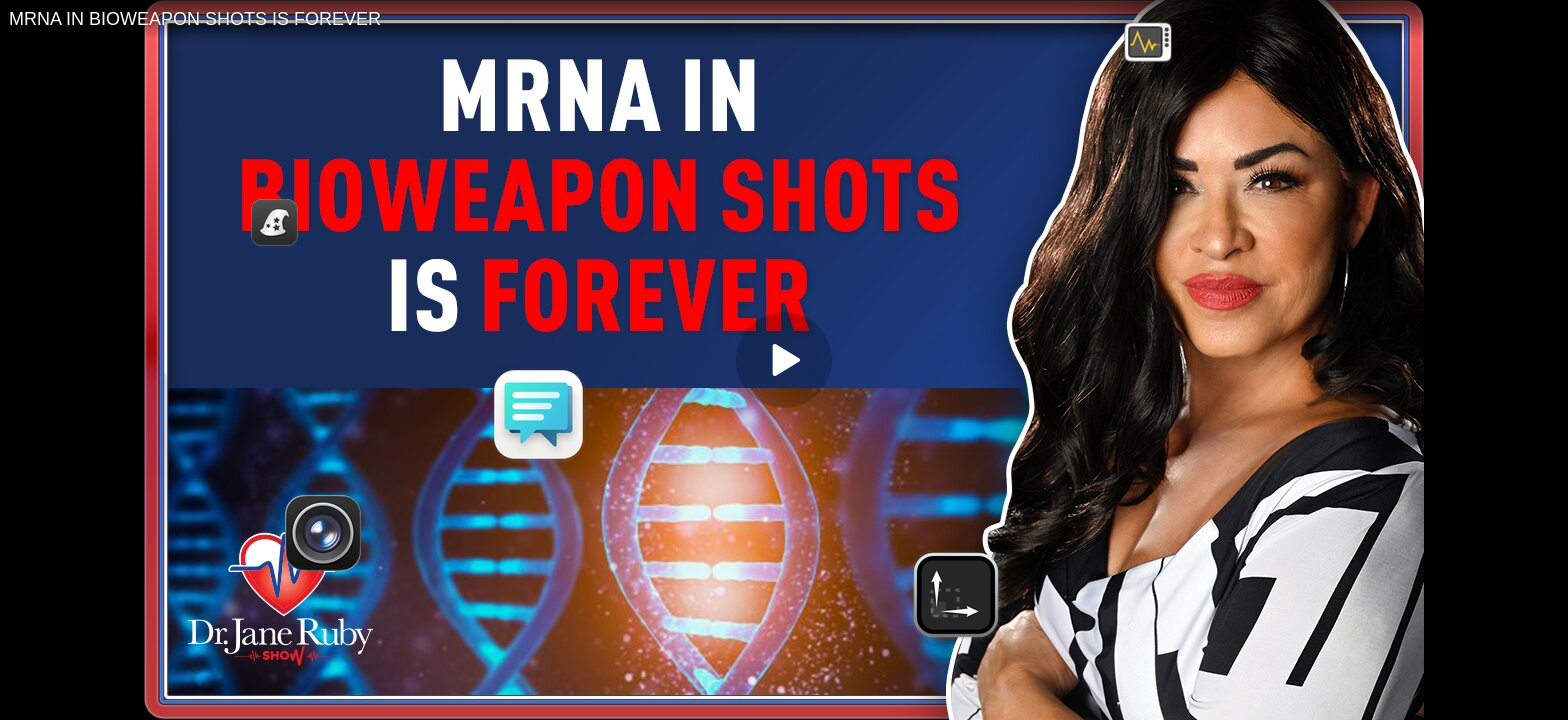  What do you see at coordinates (956, 595) in the screenshot?
I see `open display preferences` at bounding box center [956, 595].